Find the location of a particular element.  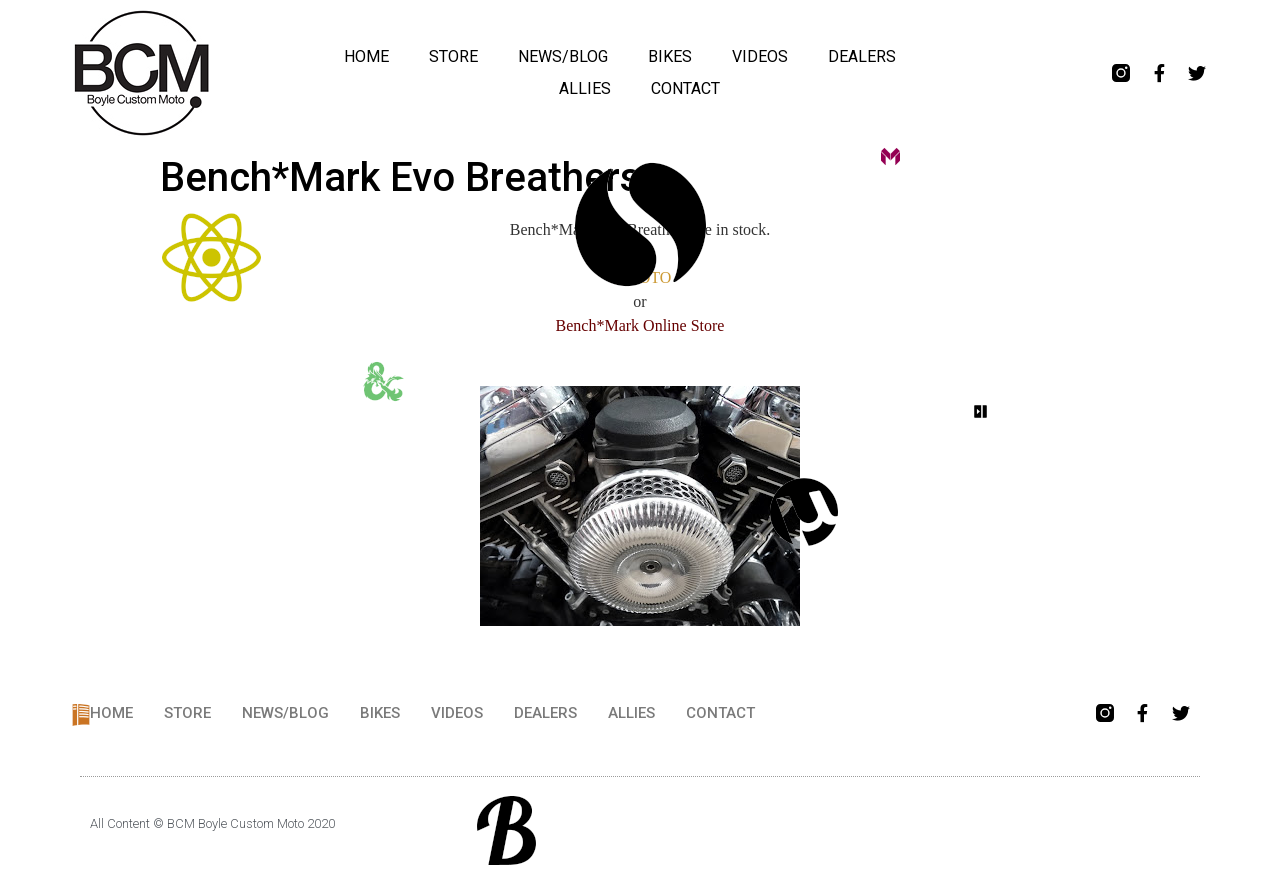

indicates a React.js application or component is located at coordinates (211, 257).